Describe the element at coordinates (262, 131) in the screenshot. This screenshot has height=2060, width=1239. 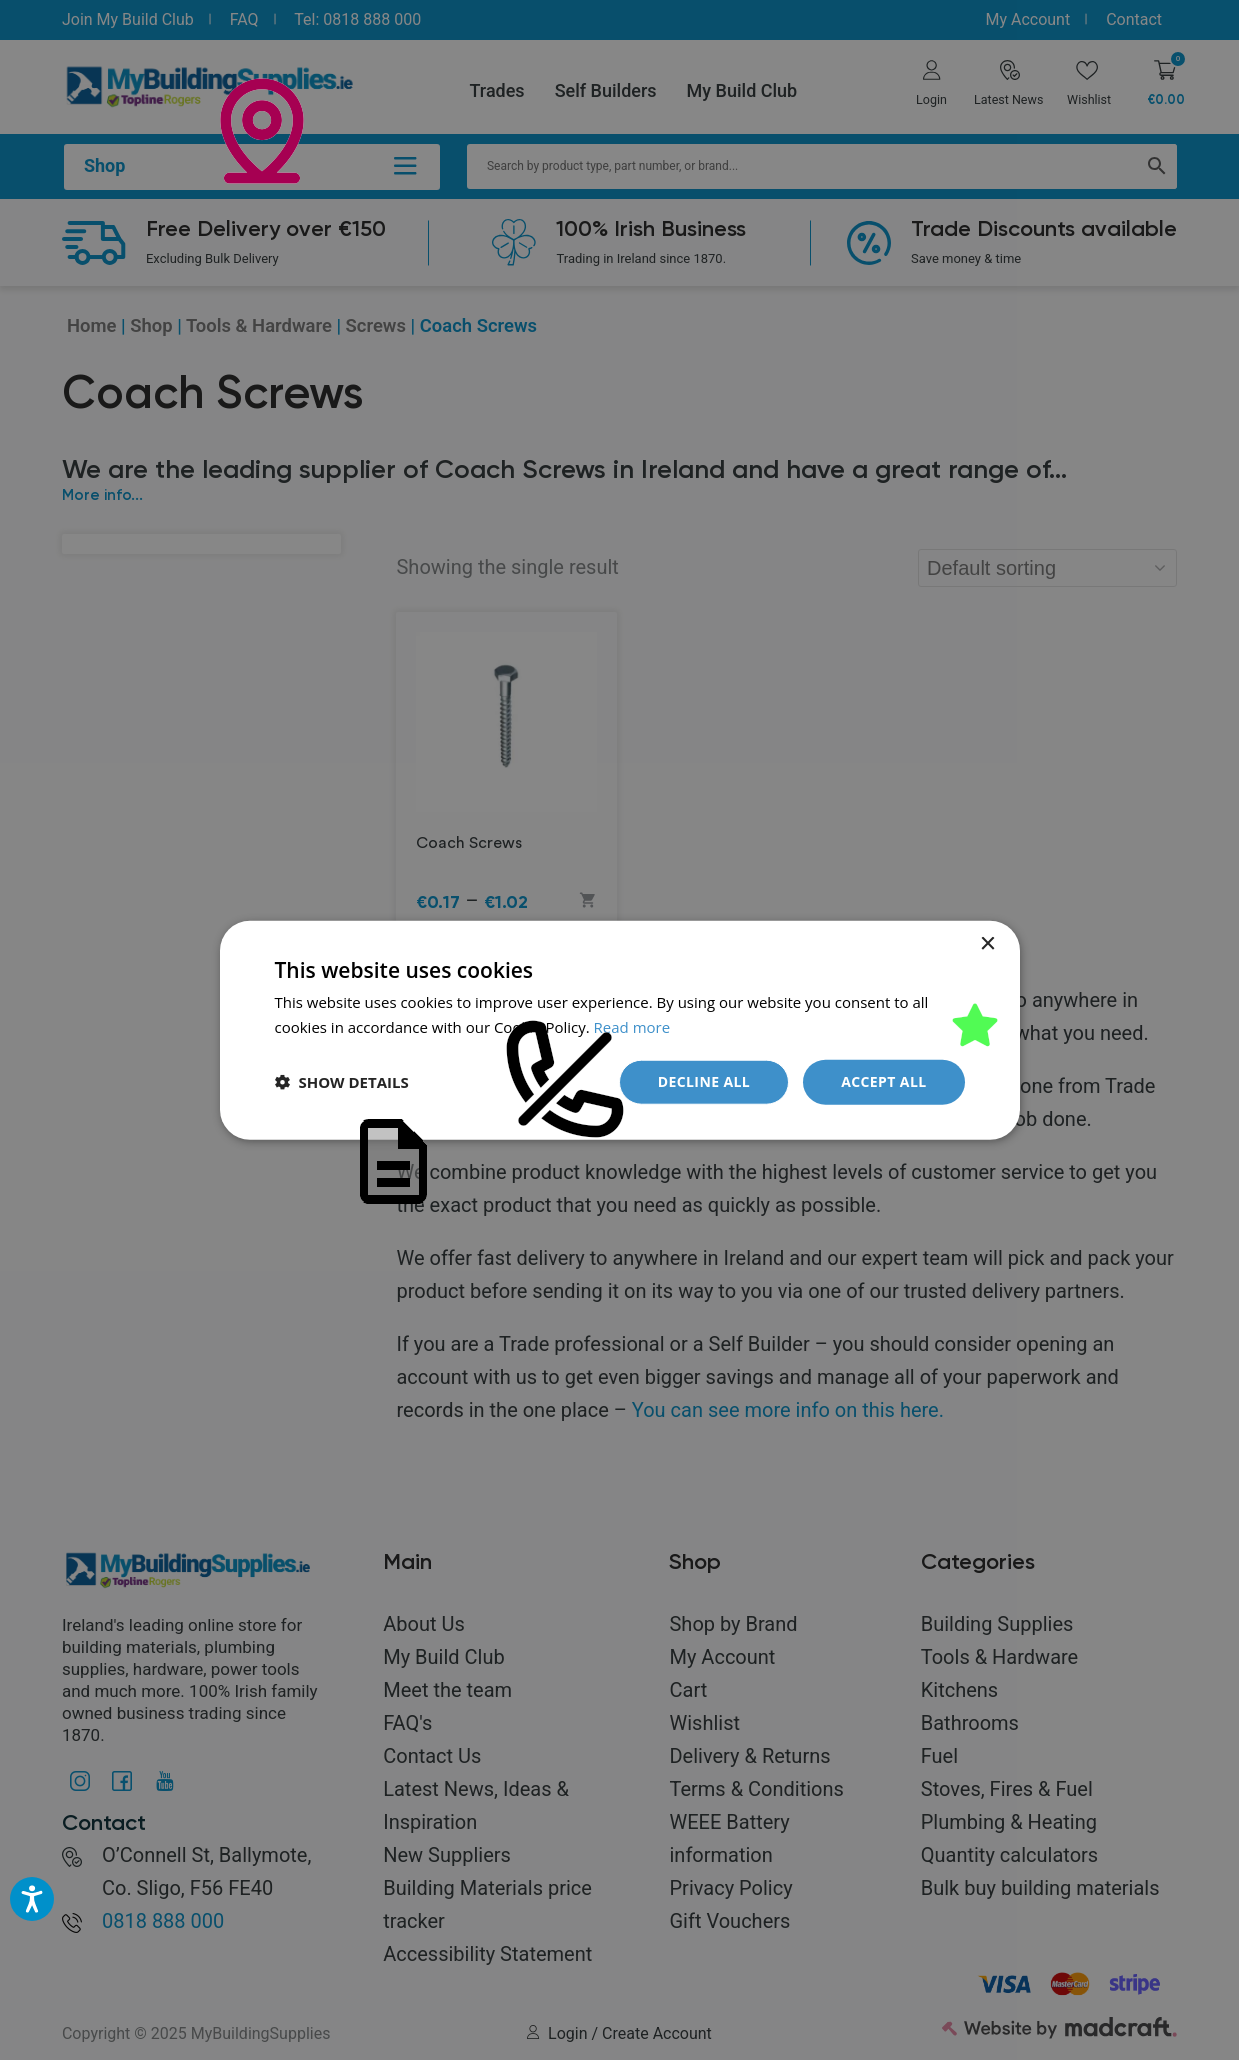
I see `view location on map` at that location.